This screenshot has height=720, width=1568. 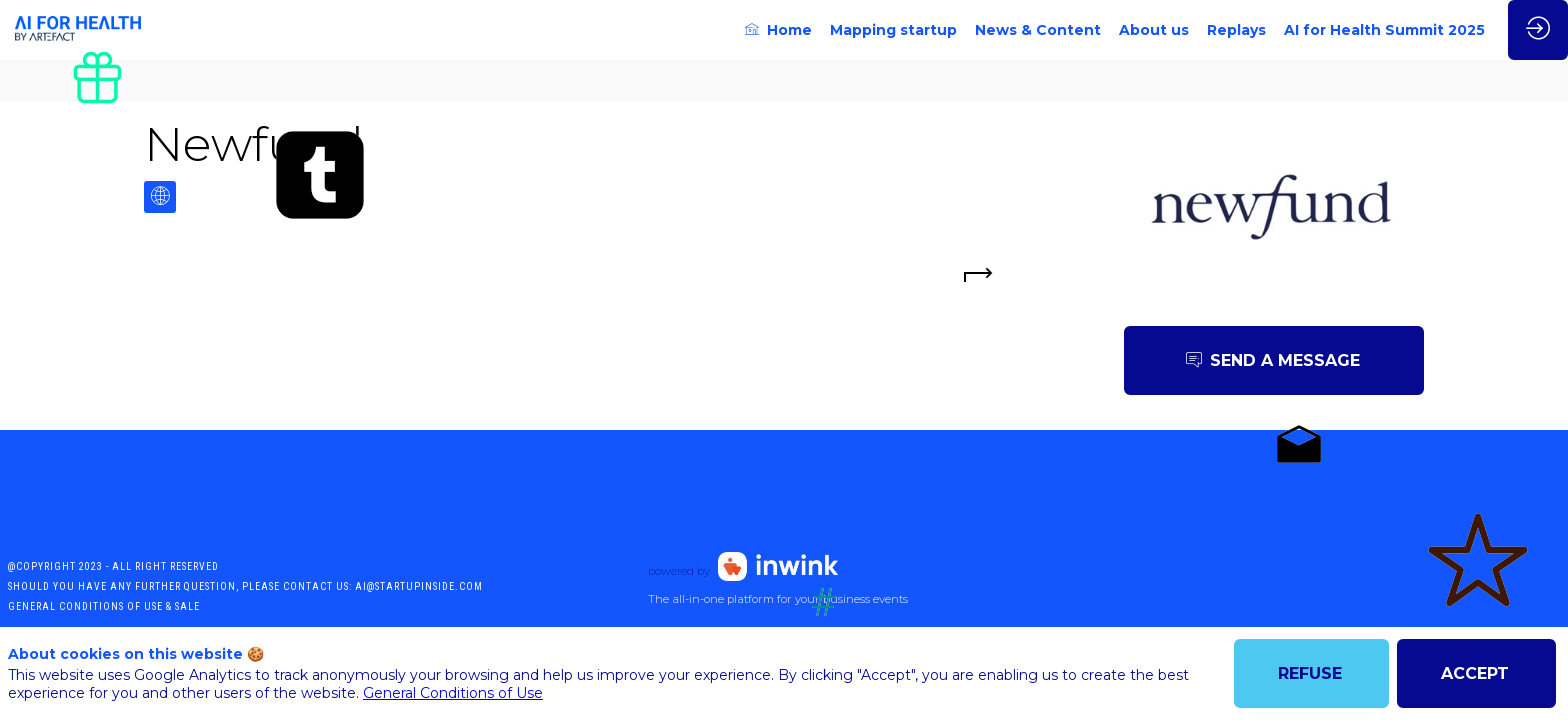 What do you see at coordinates (978, 275) in the screenshot?
I see `forward or share content` at bounding box center [978, 275].